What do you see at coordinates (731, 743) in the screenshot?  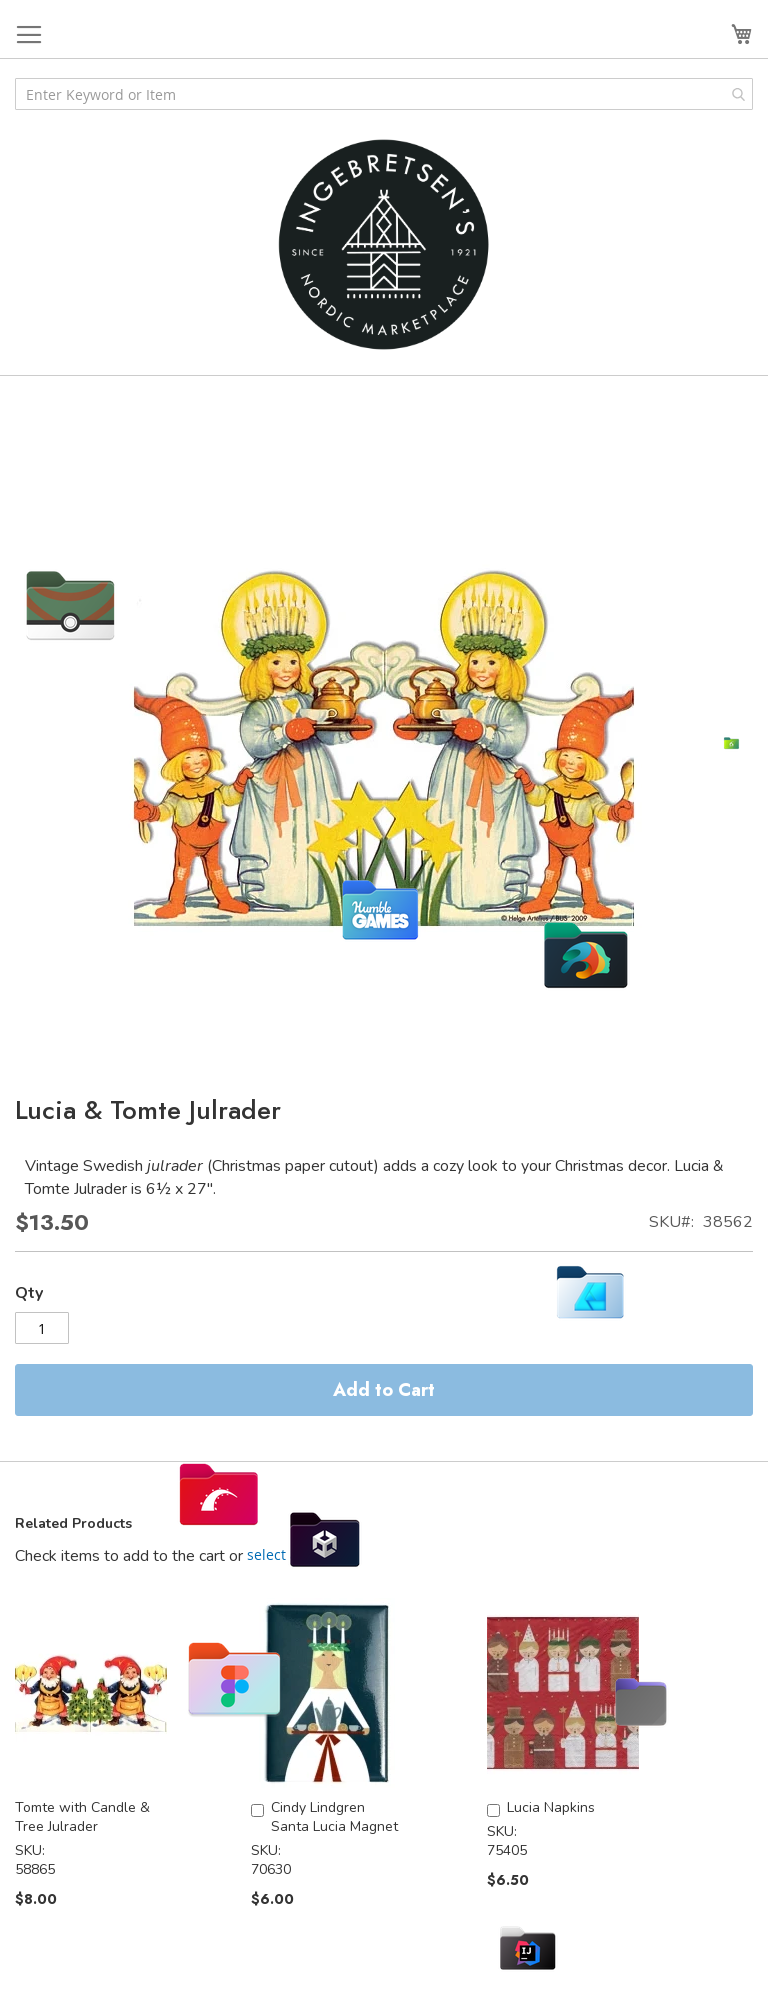 I see `open your GameJolt games folder` at bounding box center [731, 743].